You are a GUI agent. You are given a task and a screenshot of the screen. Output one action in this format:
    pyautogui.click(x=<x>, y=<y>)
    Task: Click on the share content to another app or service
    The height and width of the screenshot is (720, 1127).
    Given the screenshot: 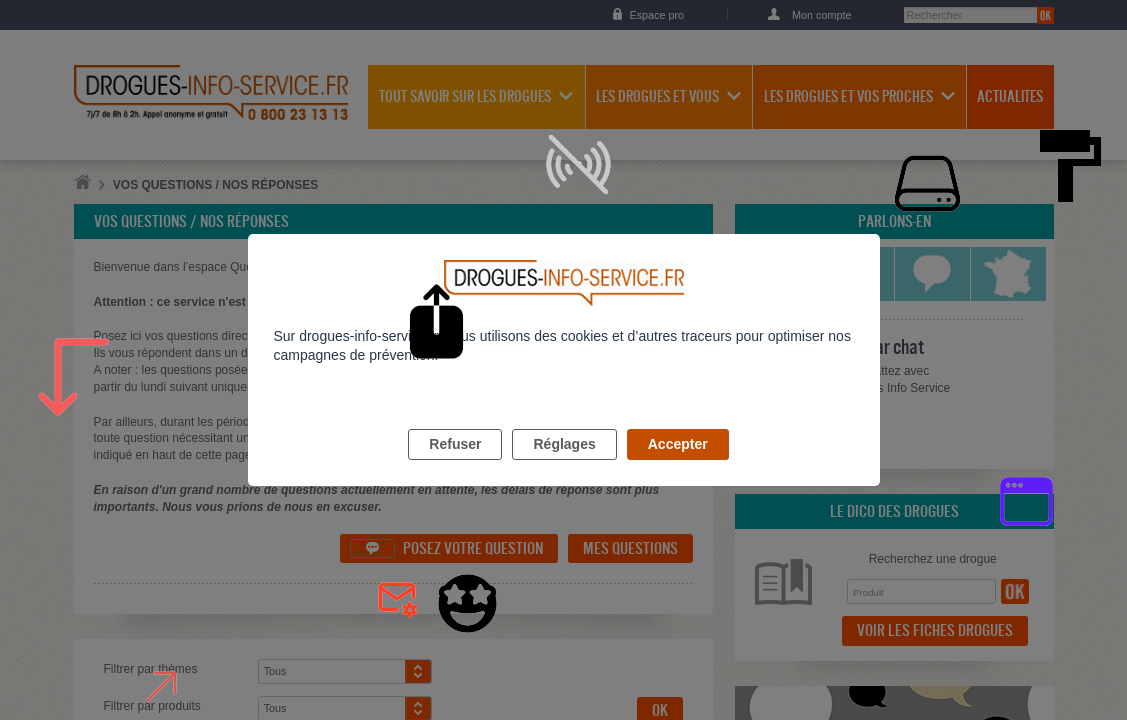 What is the action you would take?
    pyautogui.click(x=436, y=321)
    